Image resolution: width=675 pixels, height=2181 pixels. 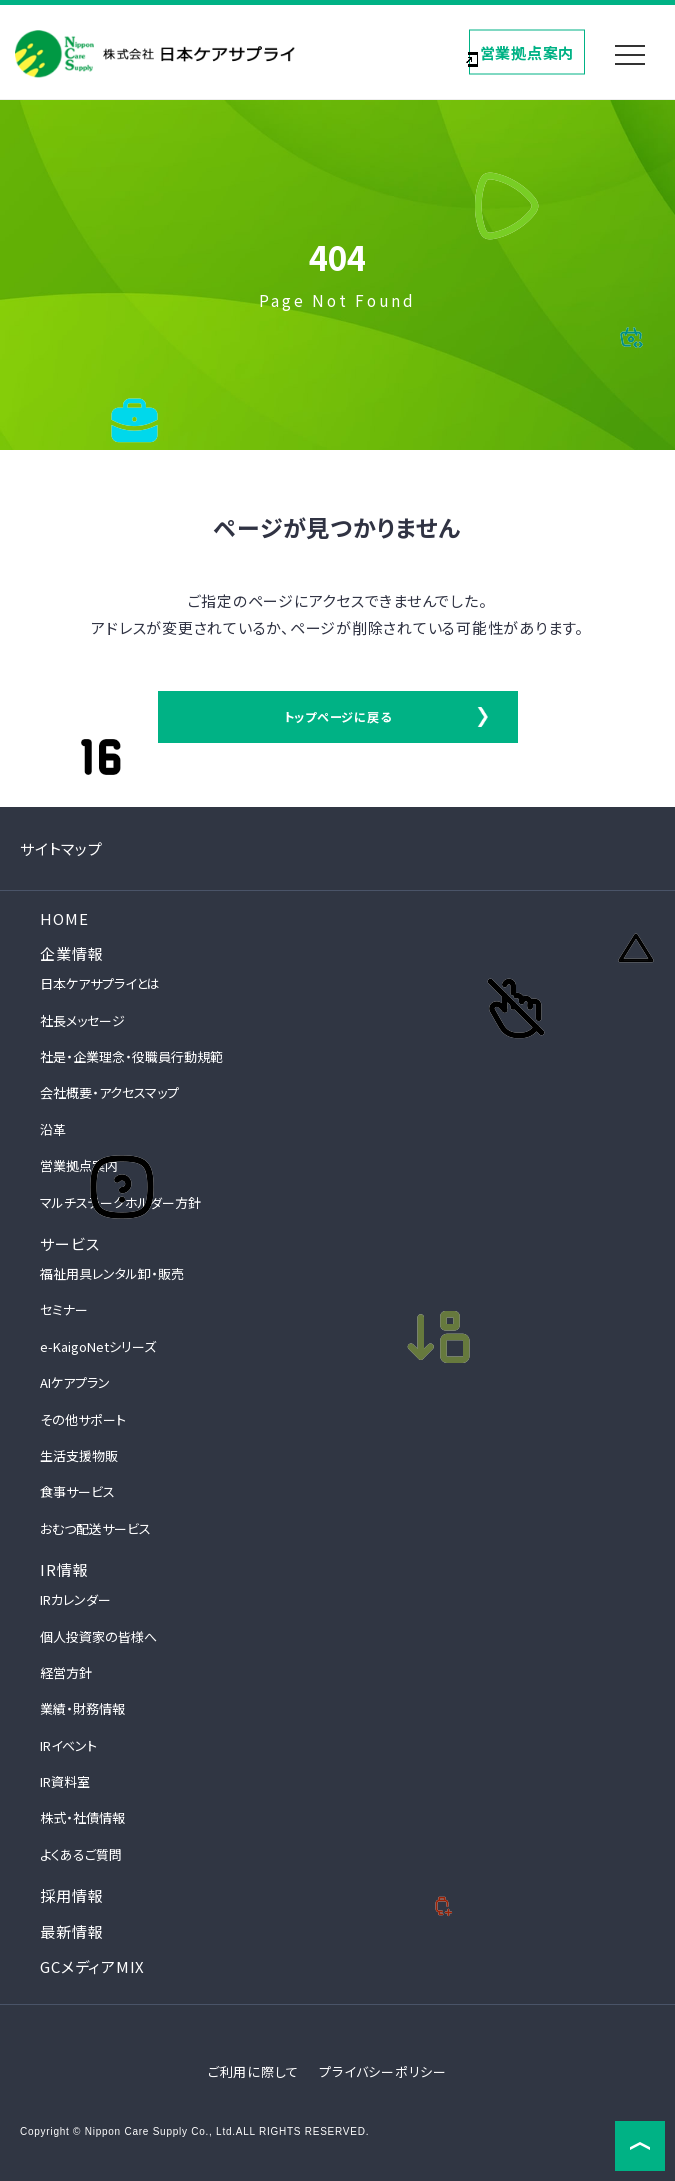 What do you see at coordinates (437, 1337) in the screenshot?
I see `sort items from smallest to largest` at bounding box center [437, 1337].